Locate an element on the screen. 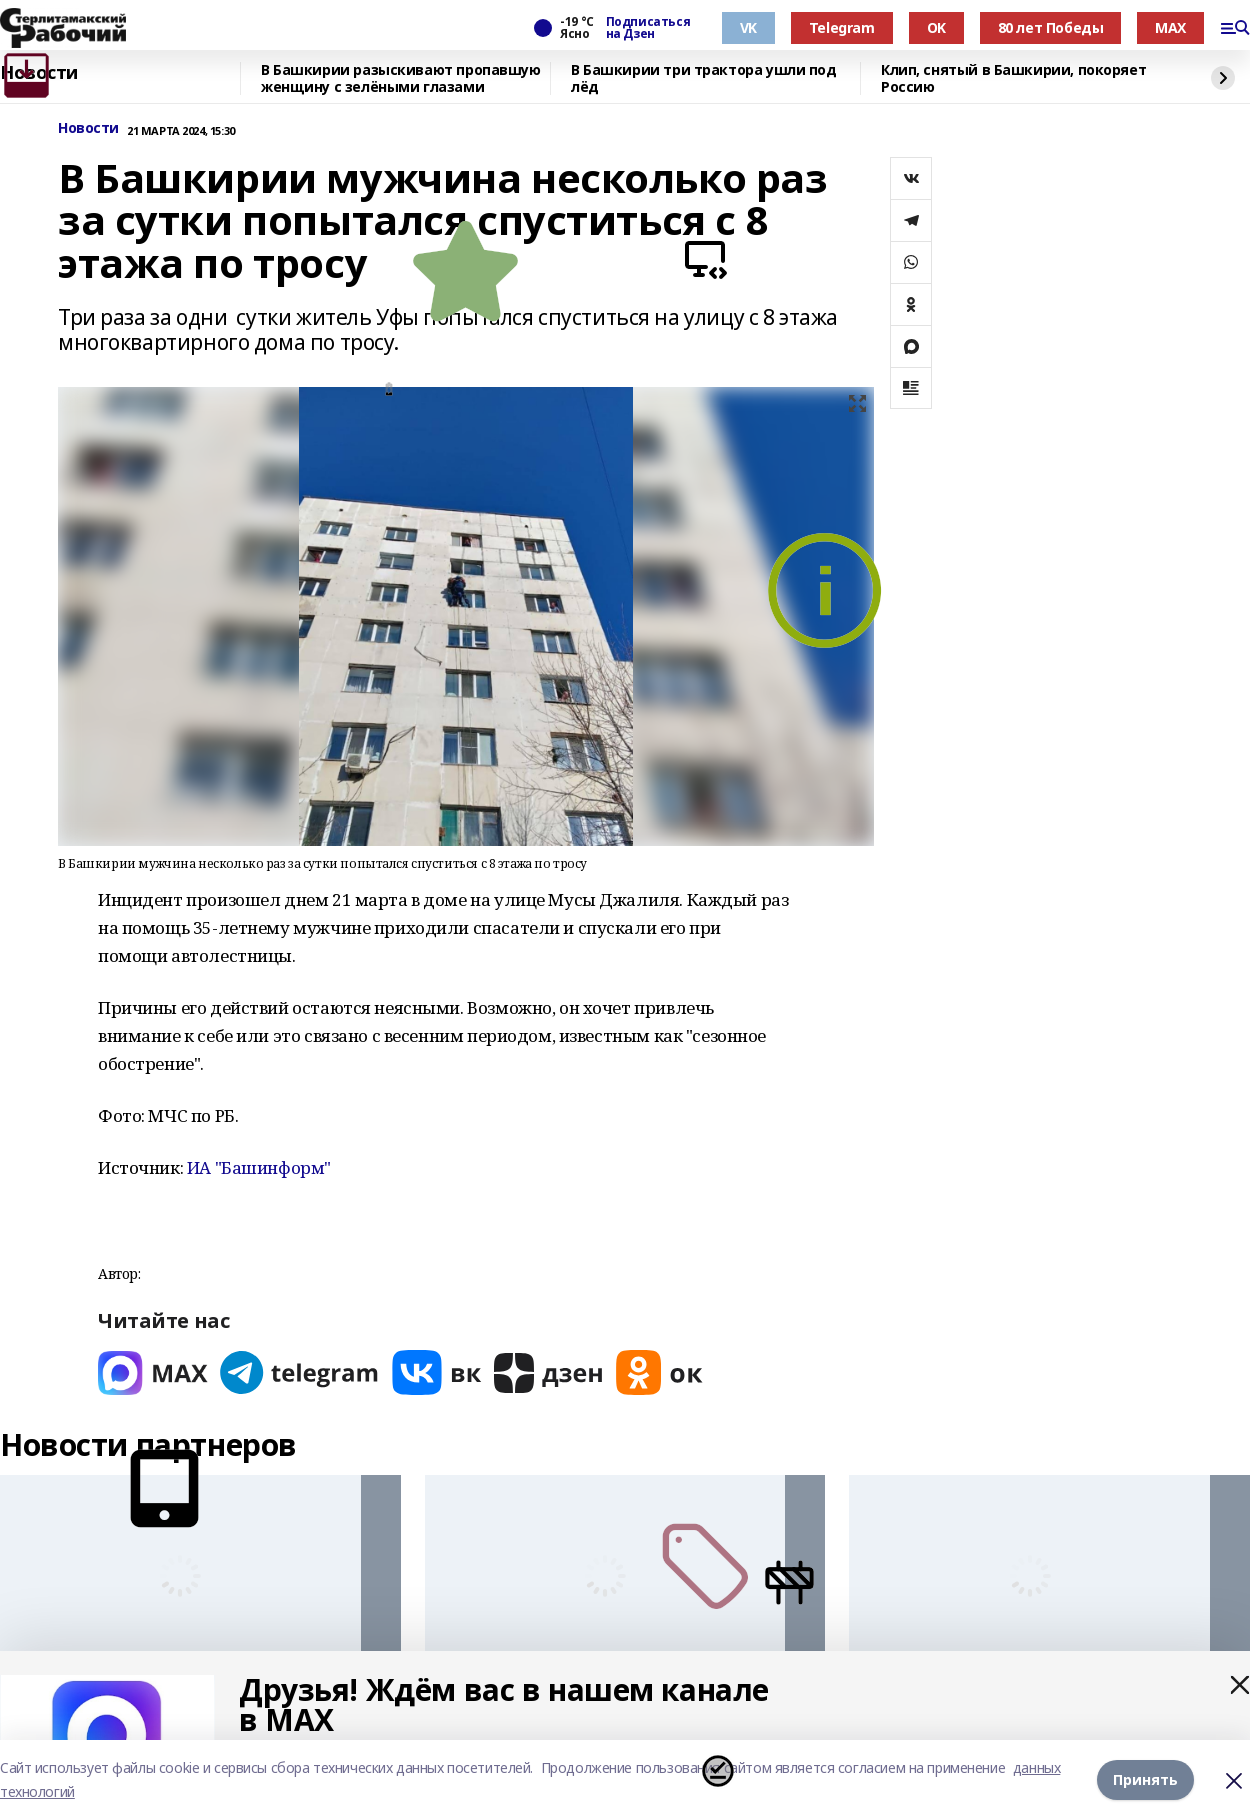 The image size is (1250, 1820). indicates battery is charging at 20% capacity is located at coordinates (389, 389).